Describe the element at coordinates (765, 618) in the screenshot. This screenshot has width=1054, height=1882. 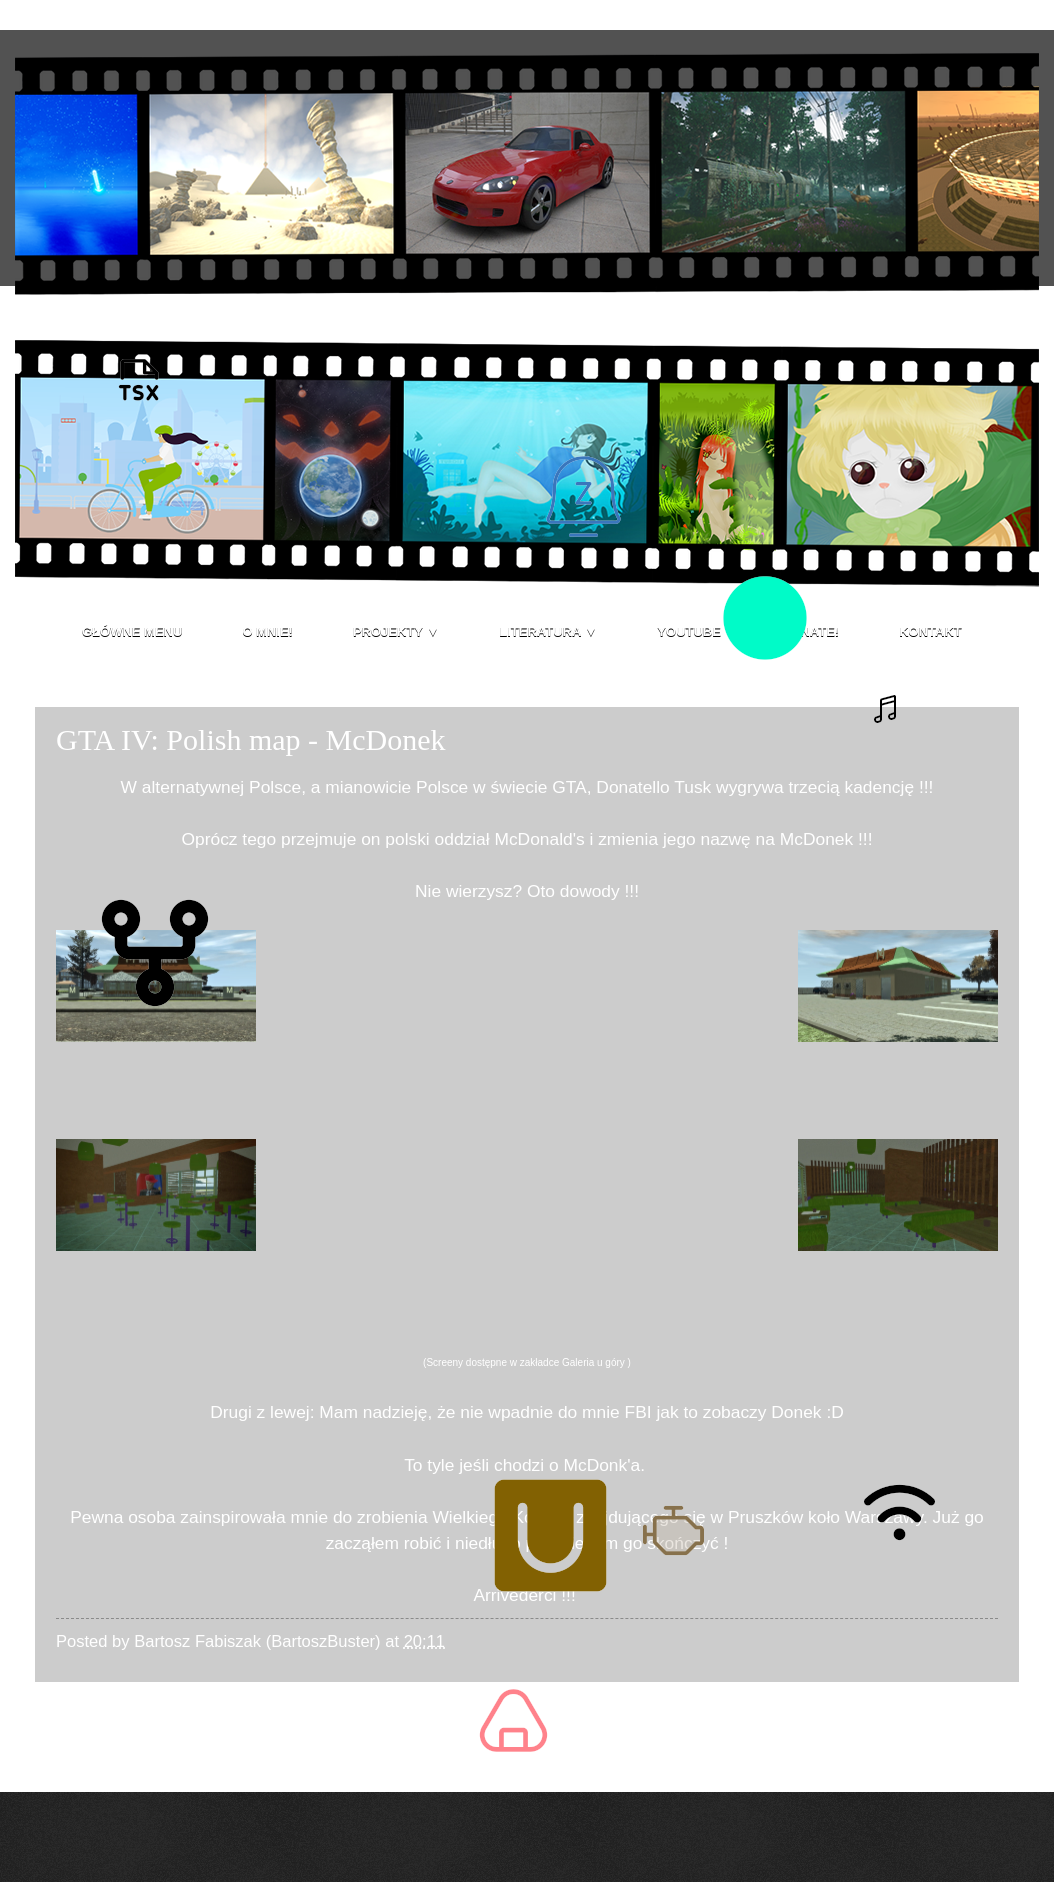
I see `indicates 100% completion` at that location.